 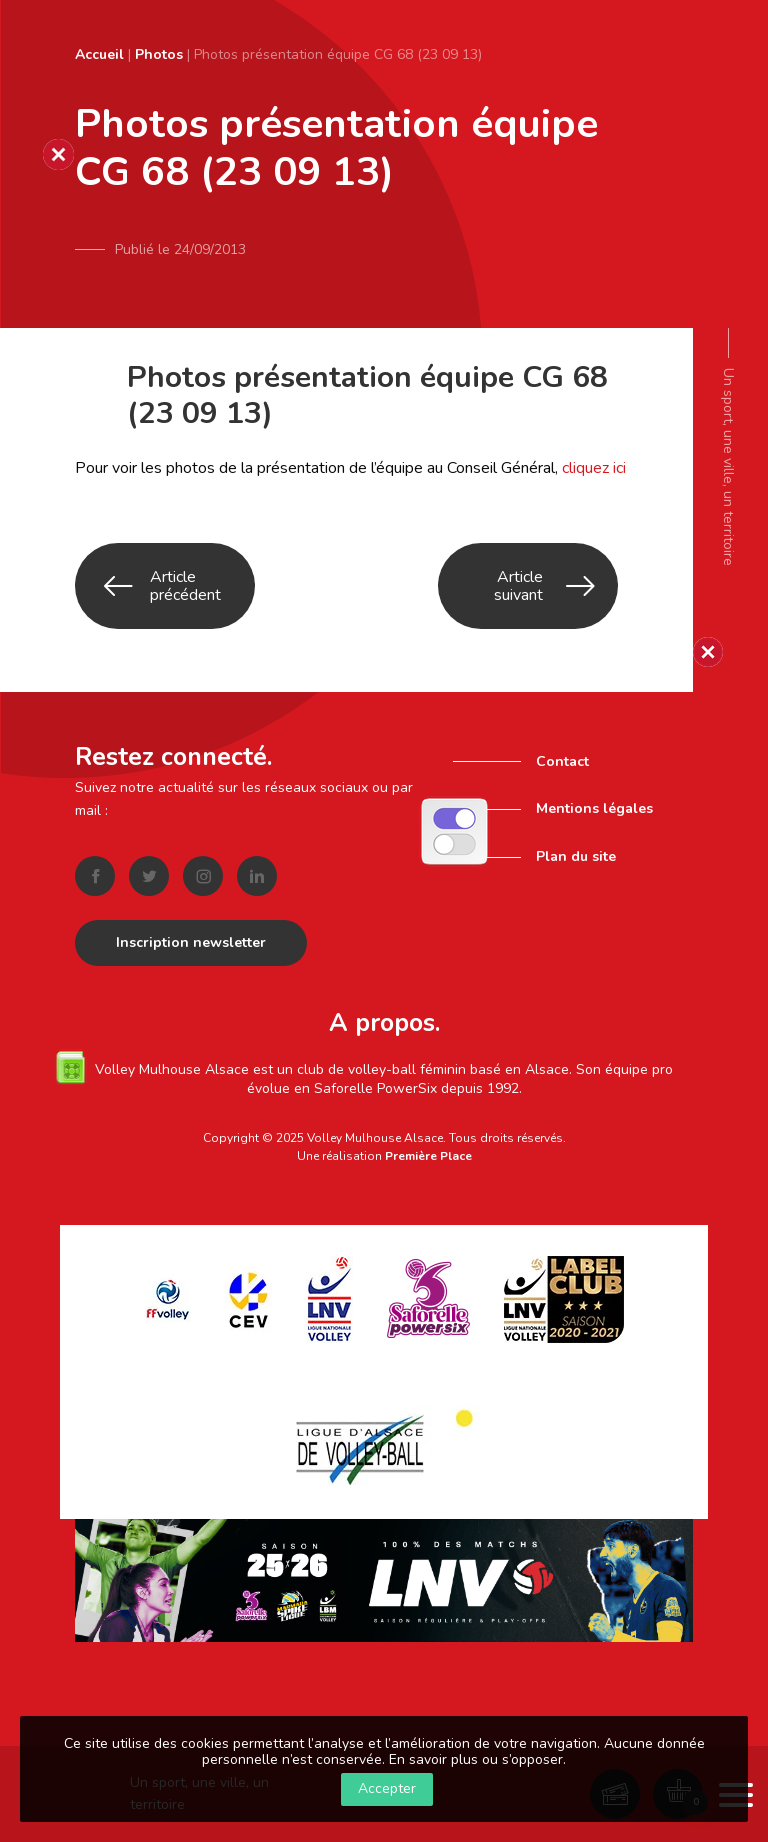 I want to click on open system settings or preferences, so click(x=454, y=831).